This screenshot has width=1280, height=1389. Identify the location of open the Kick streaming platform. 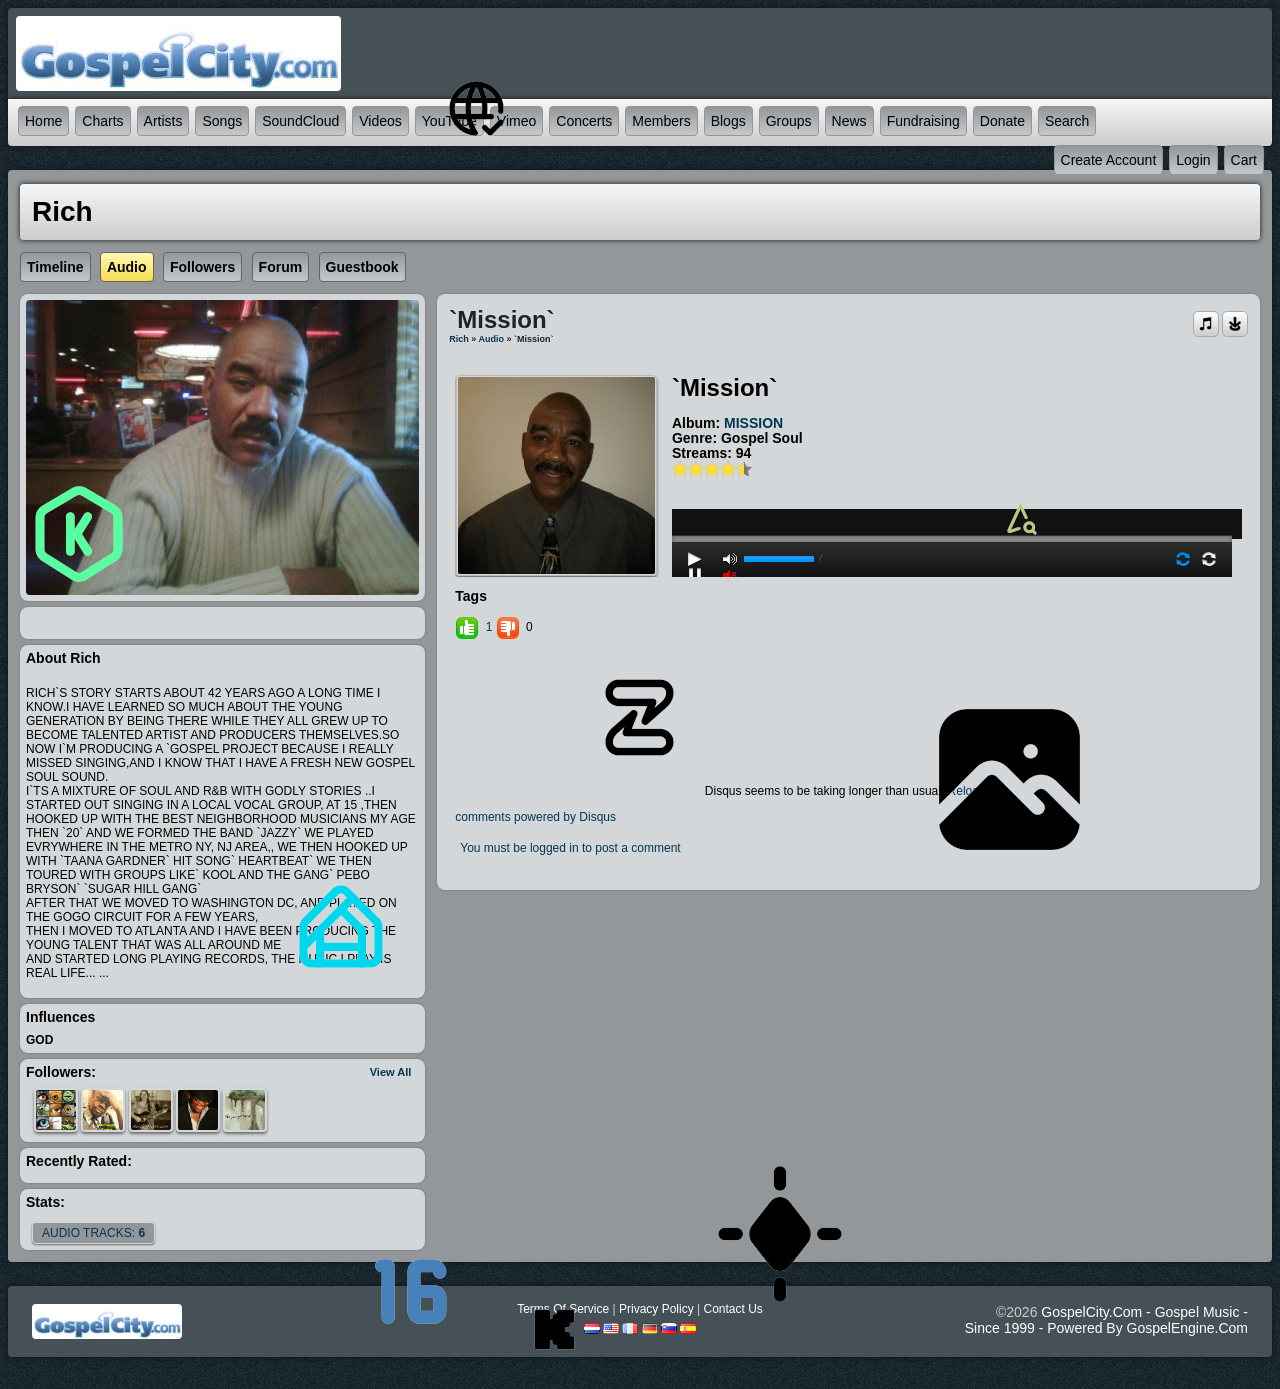
(554, 1329).